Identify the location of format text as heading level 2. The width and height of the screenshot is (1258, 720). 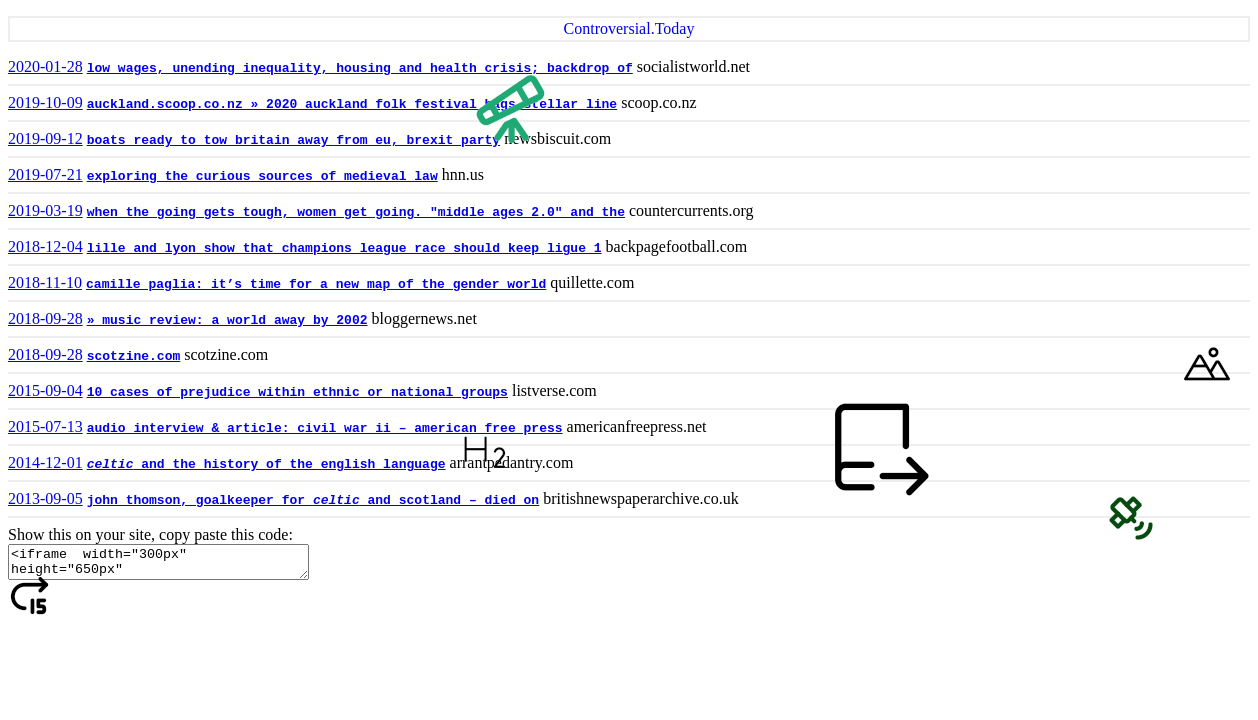
(482, 451).